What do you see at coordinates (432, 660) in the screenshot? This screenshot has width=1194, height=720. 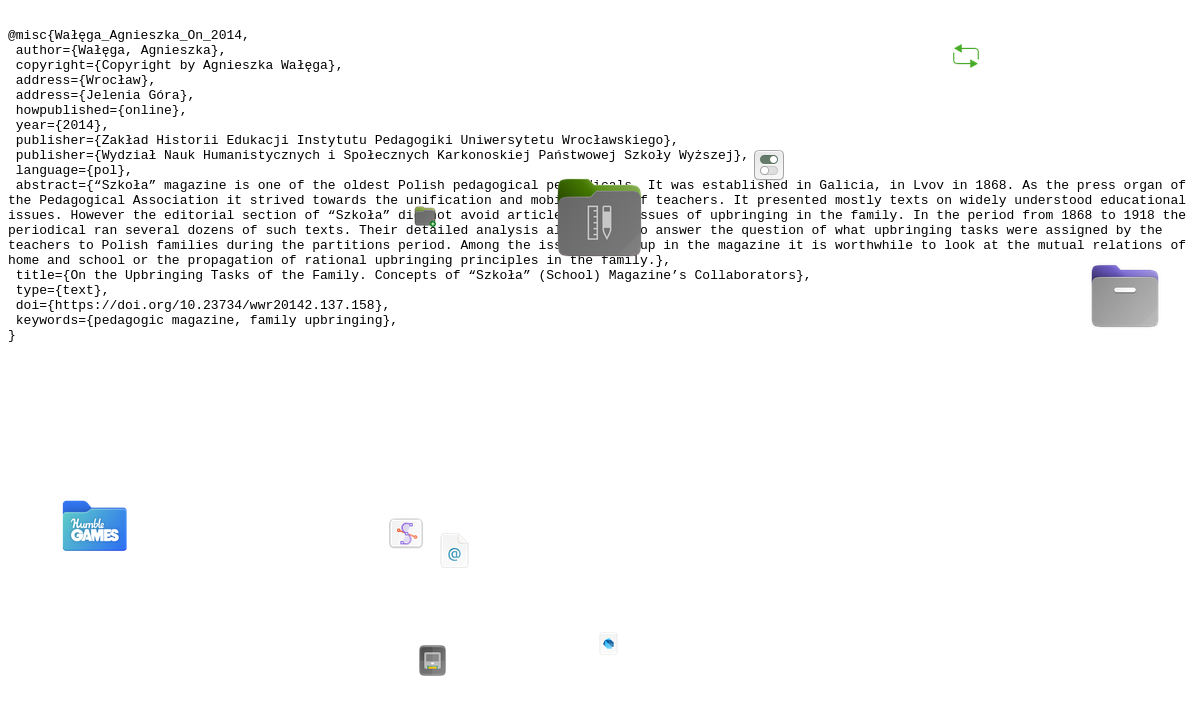 I see `gameboy rom file type indicator` at bounding box center [432, 660].